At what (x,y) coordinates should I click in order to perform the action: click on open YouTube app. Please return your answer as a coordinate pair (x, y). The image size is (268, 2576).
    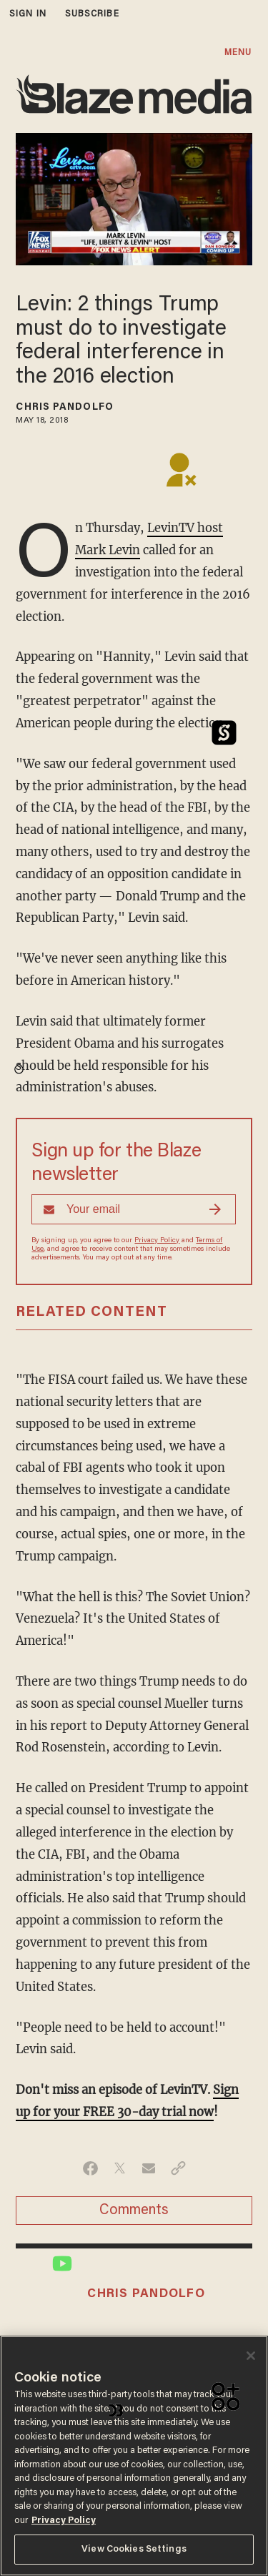
    Looking at the image, I should click on (62, 2263).